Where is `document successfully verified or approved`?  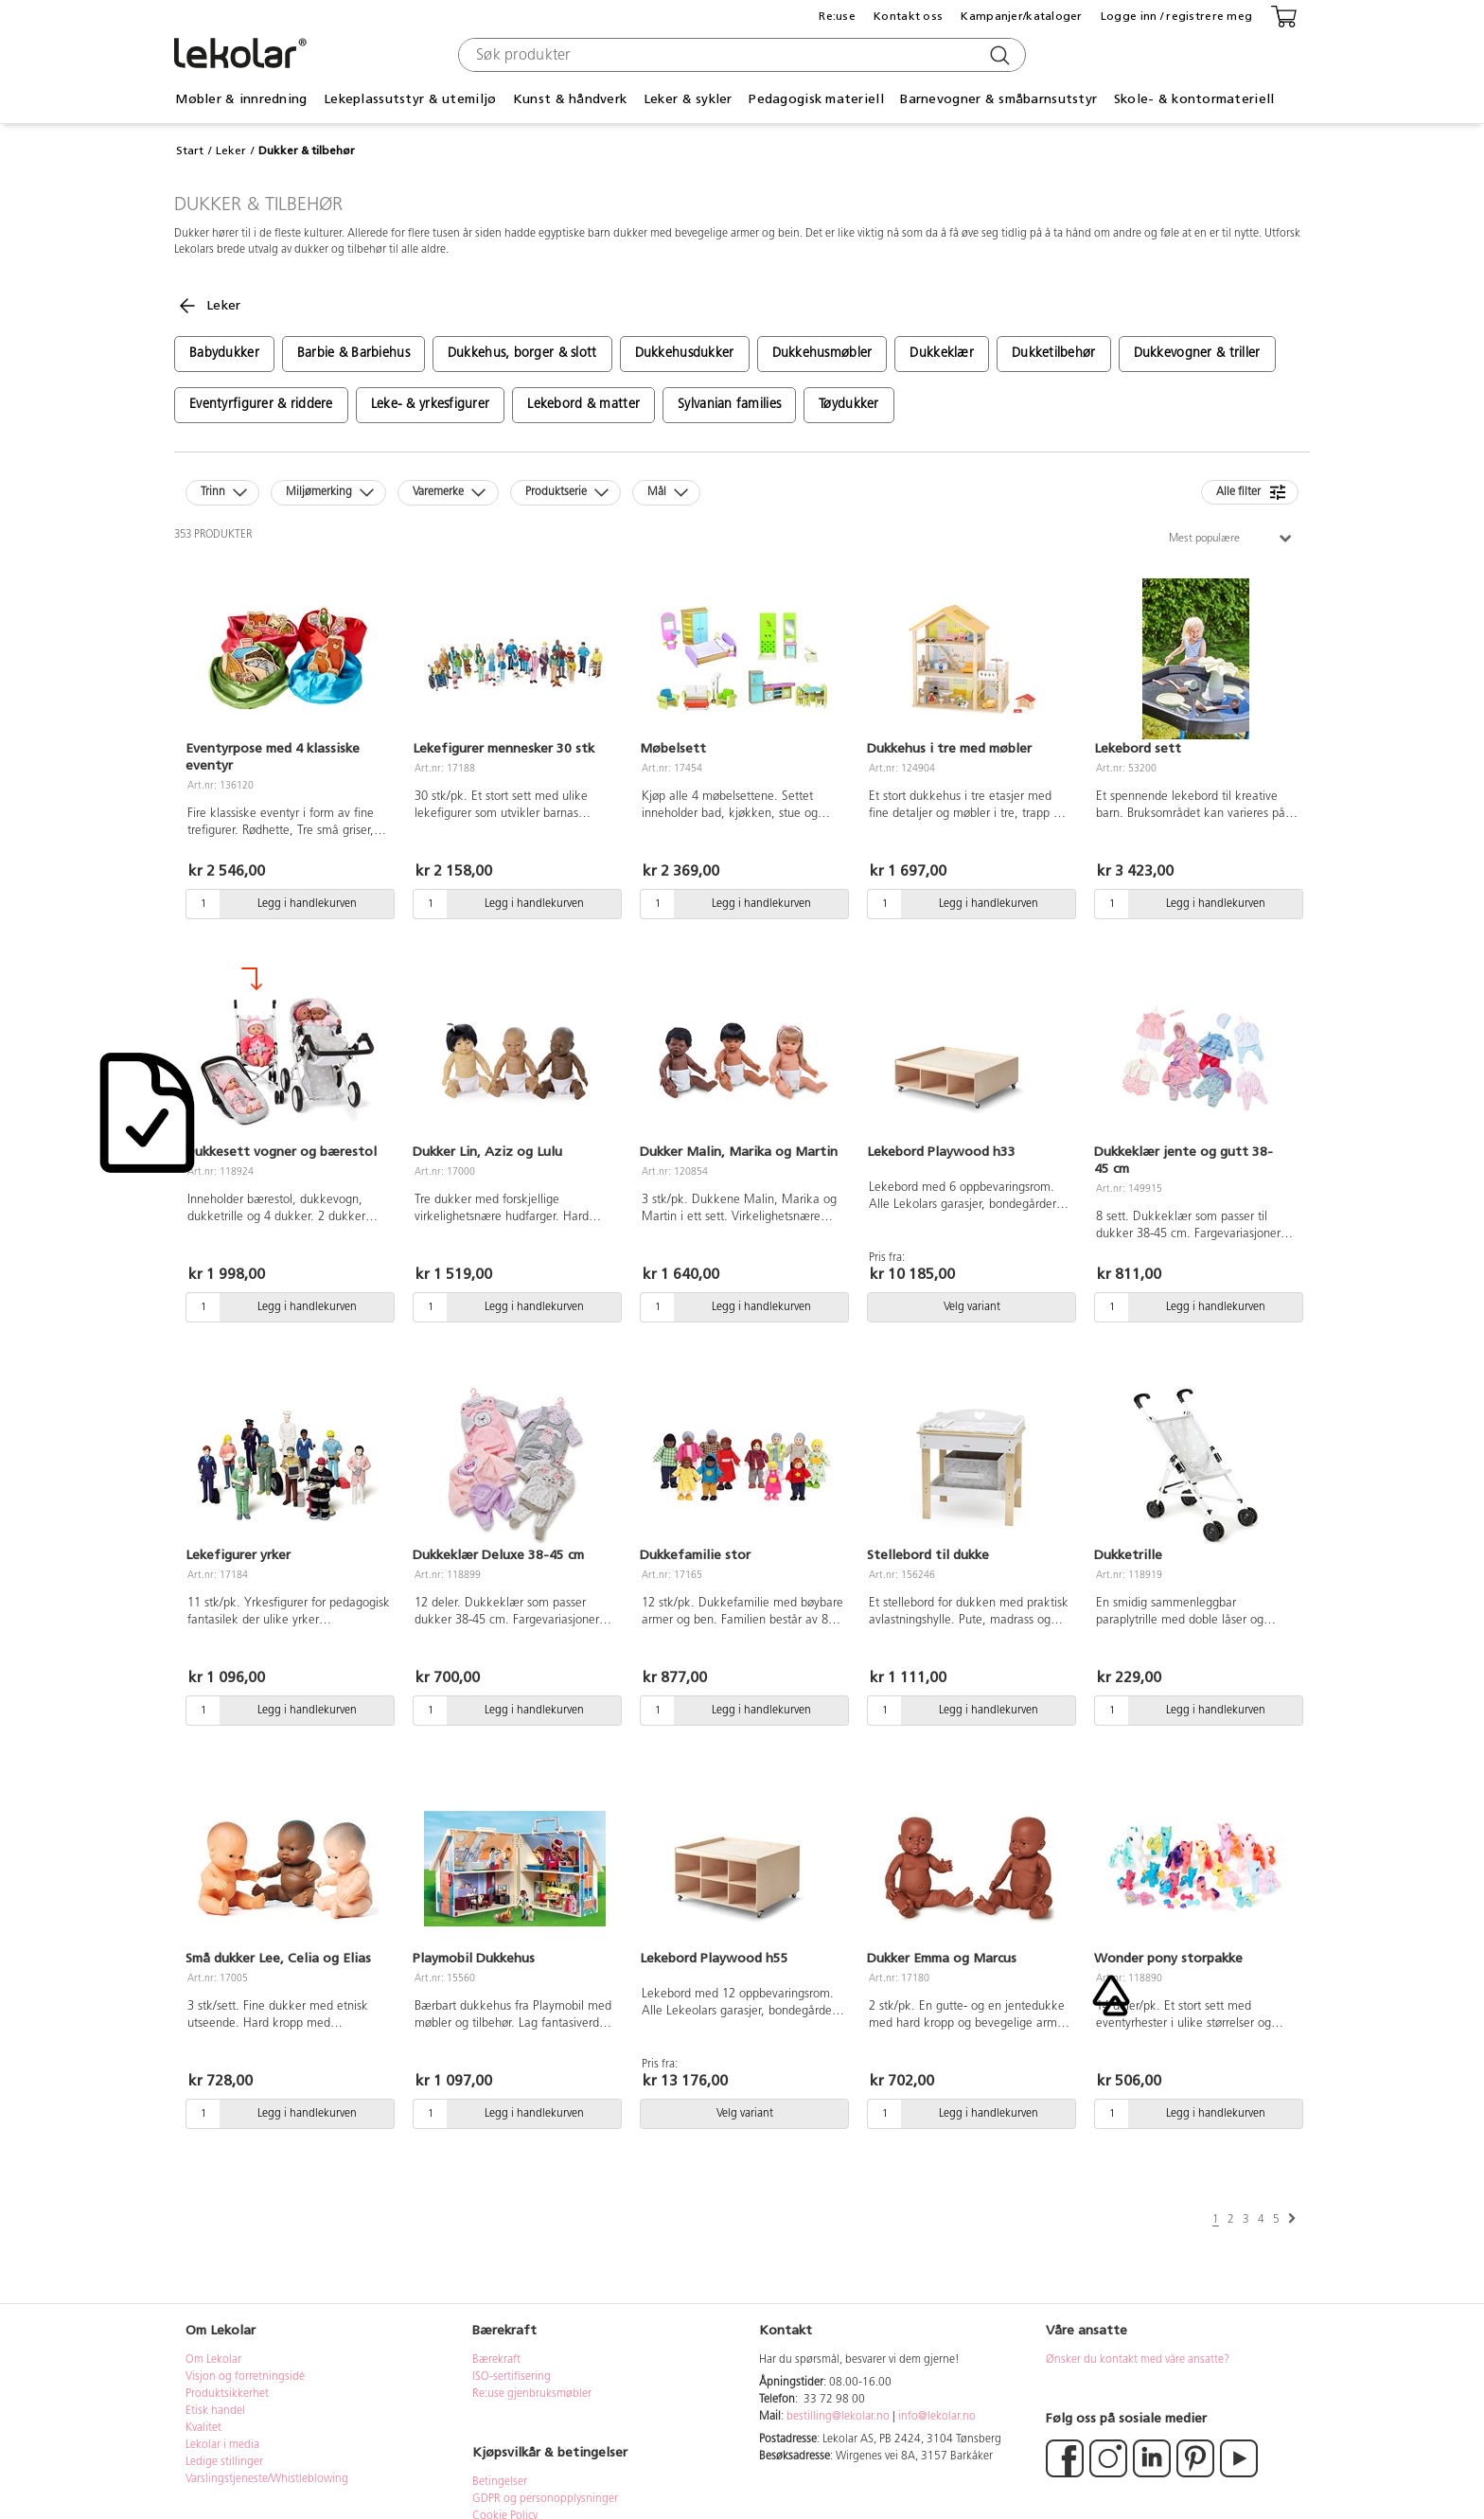
document successfully verified or approved is located at coordinates (147, 1112).